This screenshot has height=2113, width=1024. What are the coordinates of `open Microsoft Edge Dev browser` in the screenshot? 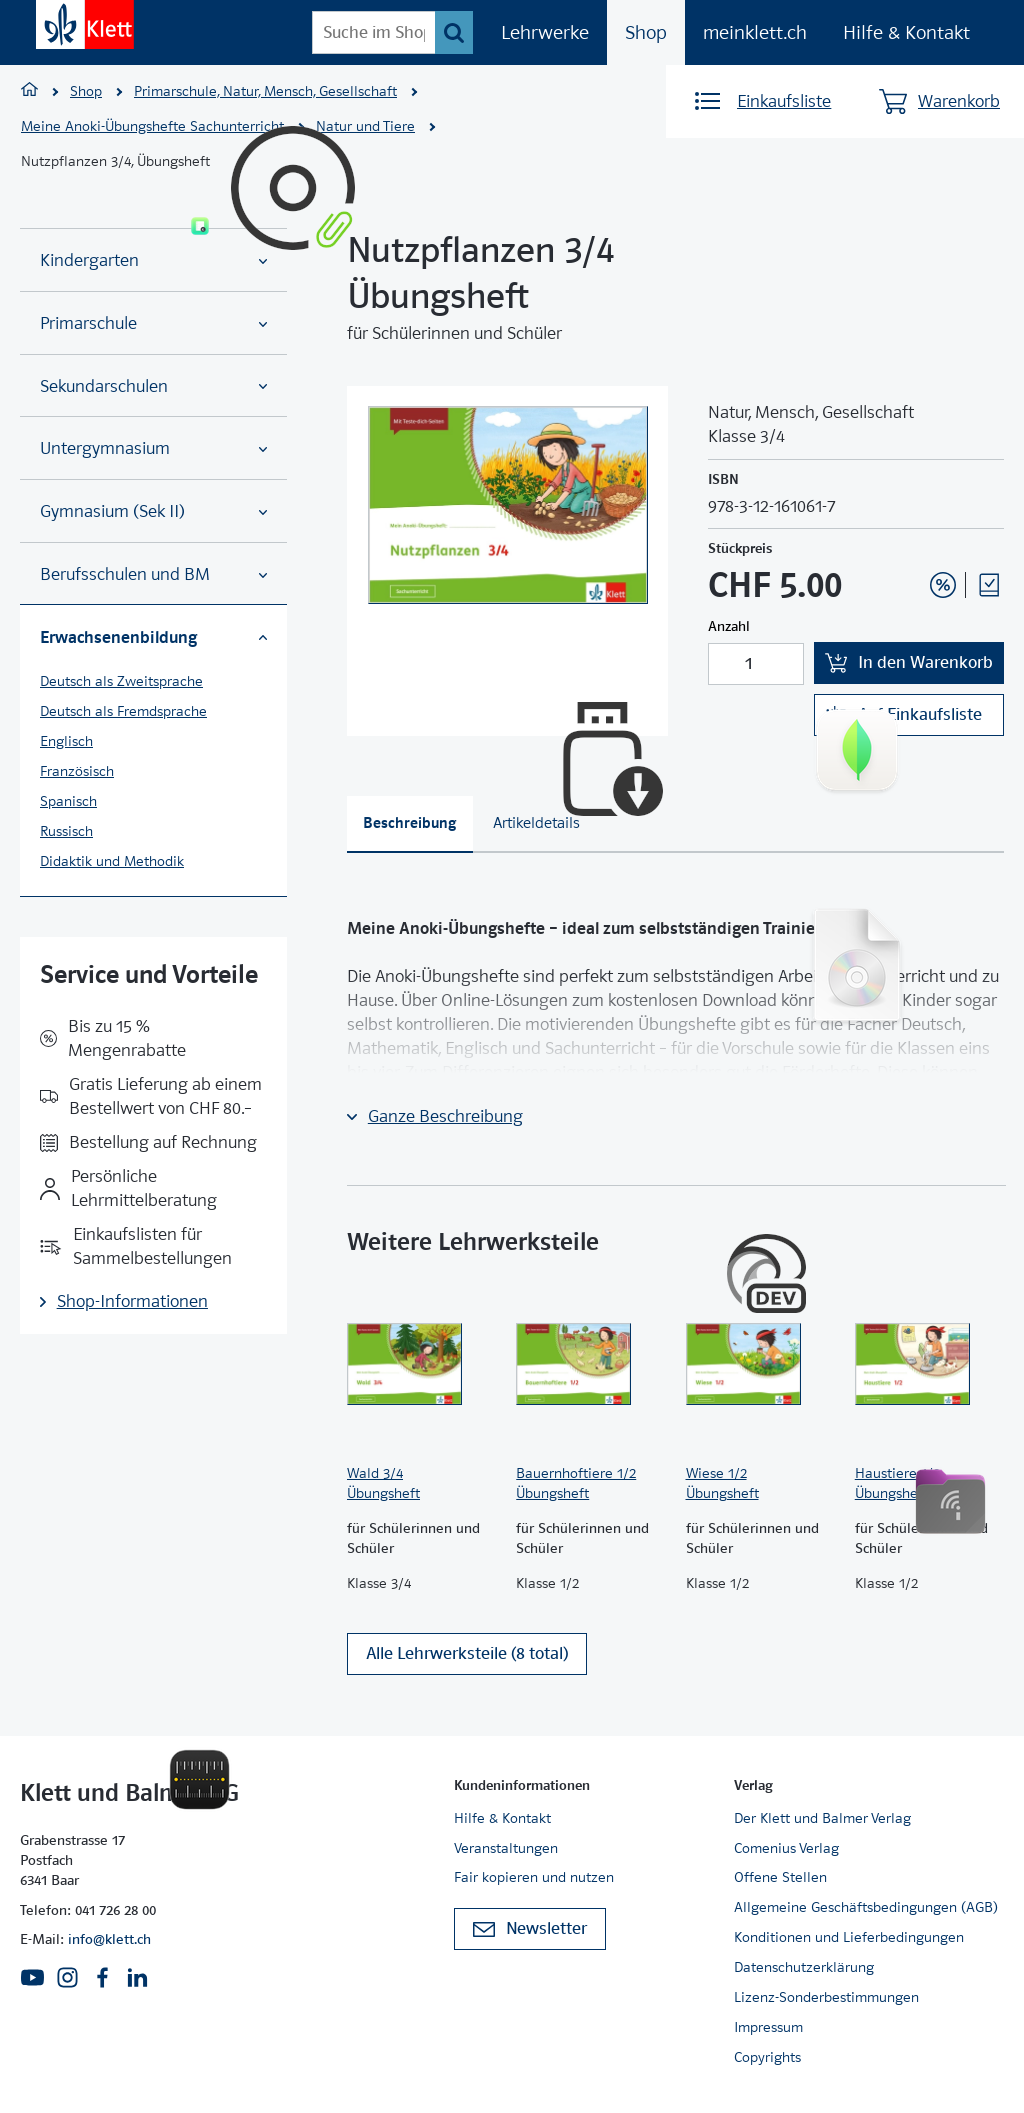 It's located at (766, 1273).